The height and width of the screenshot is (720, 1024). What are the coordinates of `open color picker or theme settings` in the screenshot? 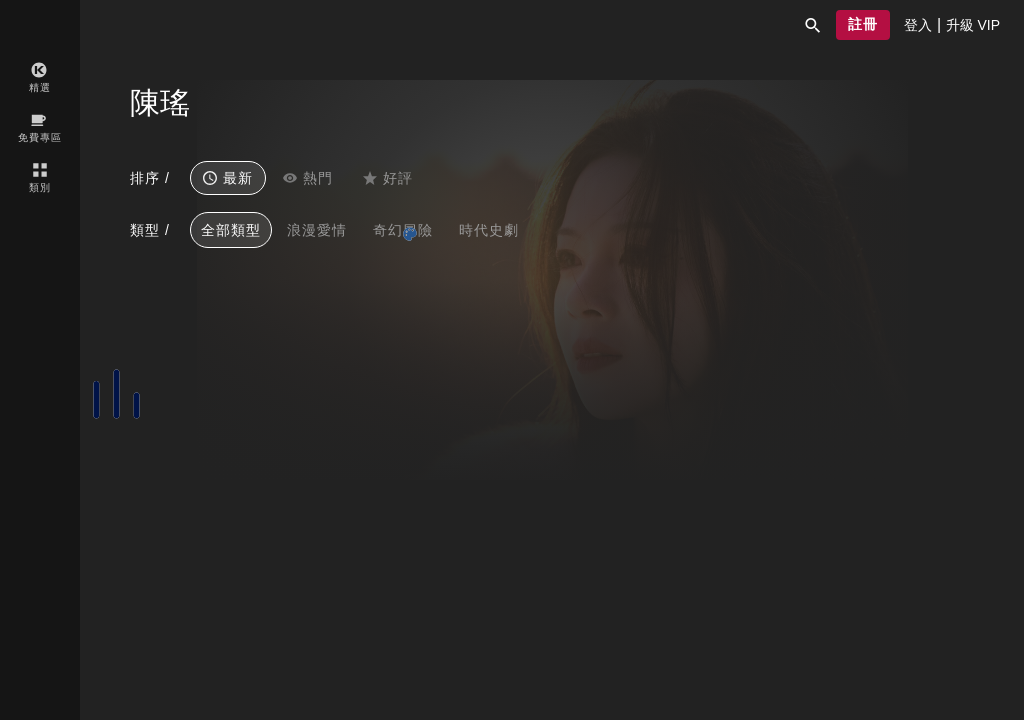 It's located at (410, 234).